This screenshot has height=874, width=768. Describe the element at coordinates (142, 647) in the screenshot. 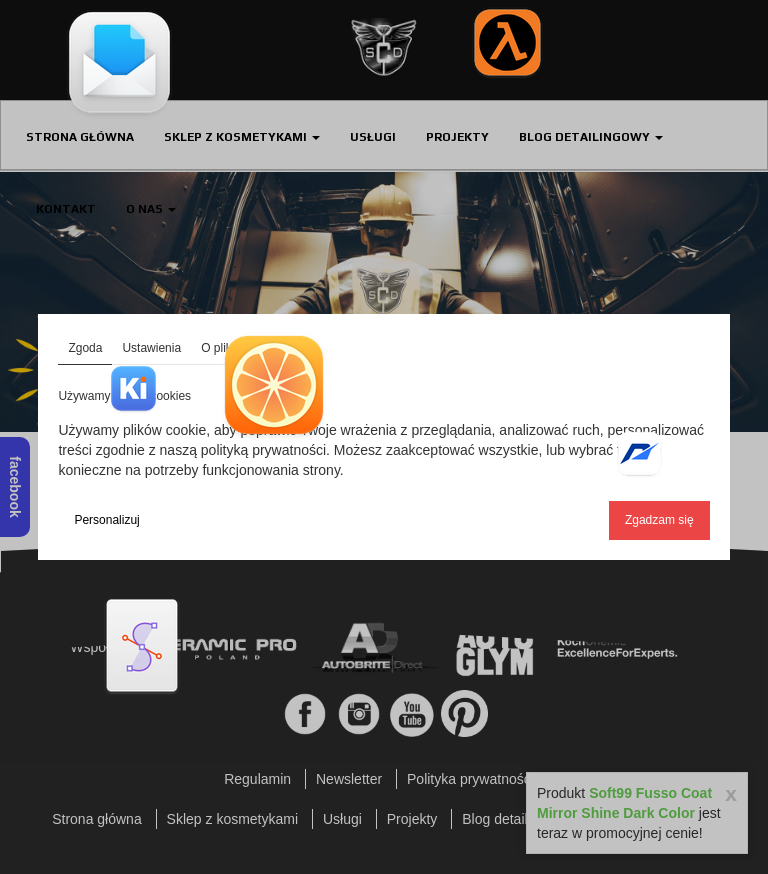

I see `open a drawing template file` at that location.